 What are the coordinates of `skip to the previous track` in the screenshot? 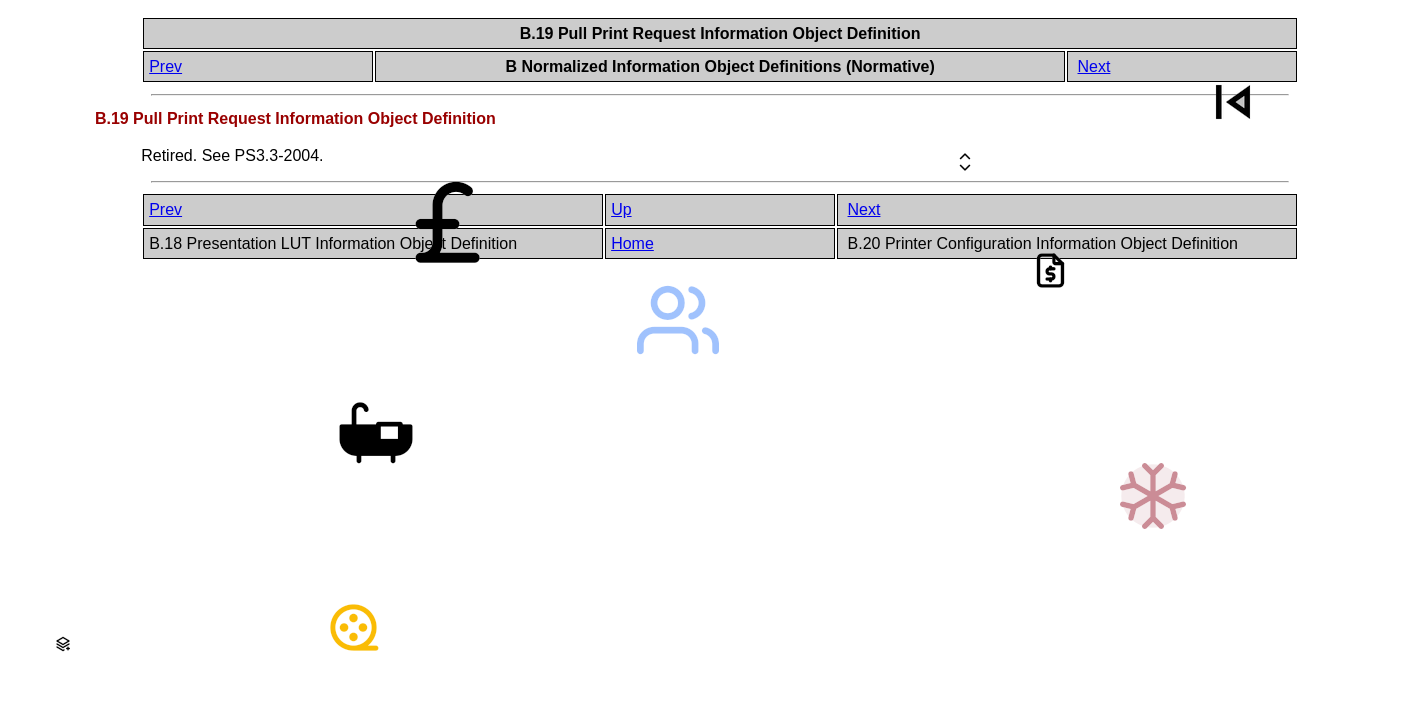 It's located at (1233, 102).